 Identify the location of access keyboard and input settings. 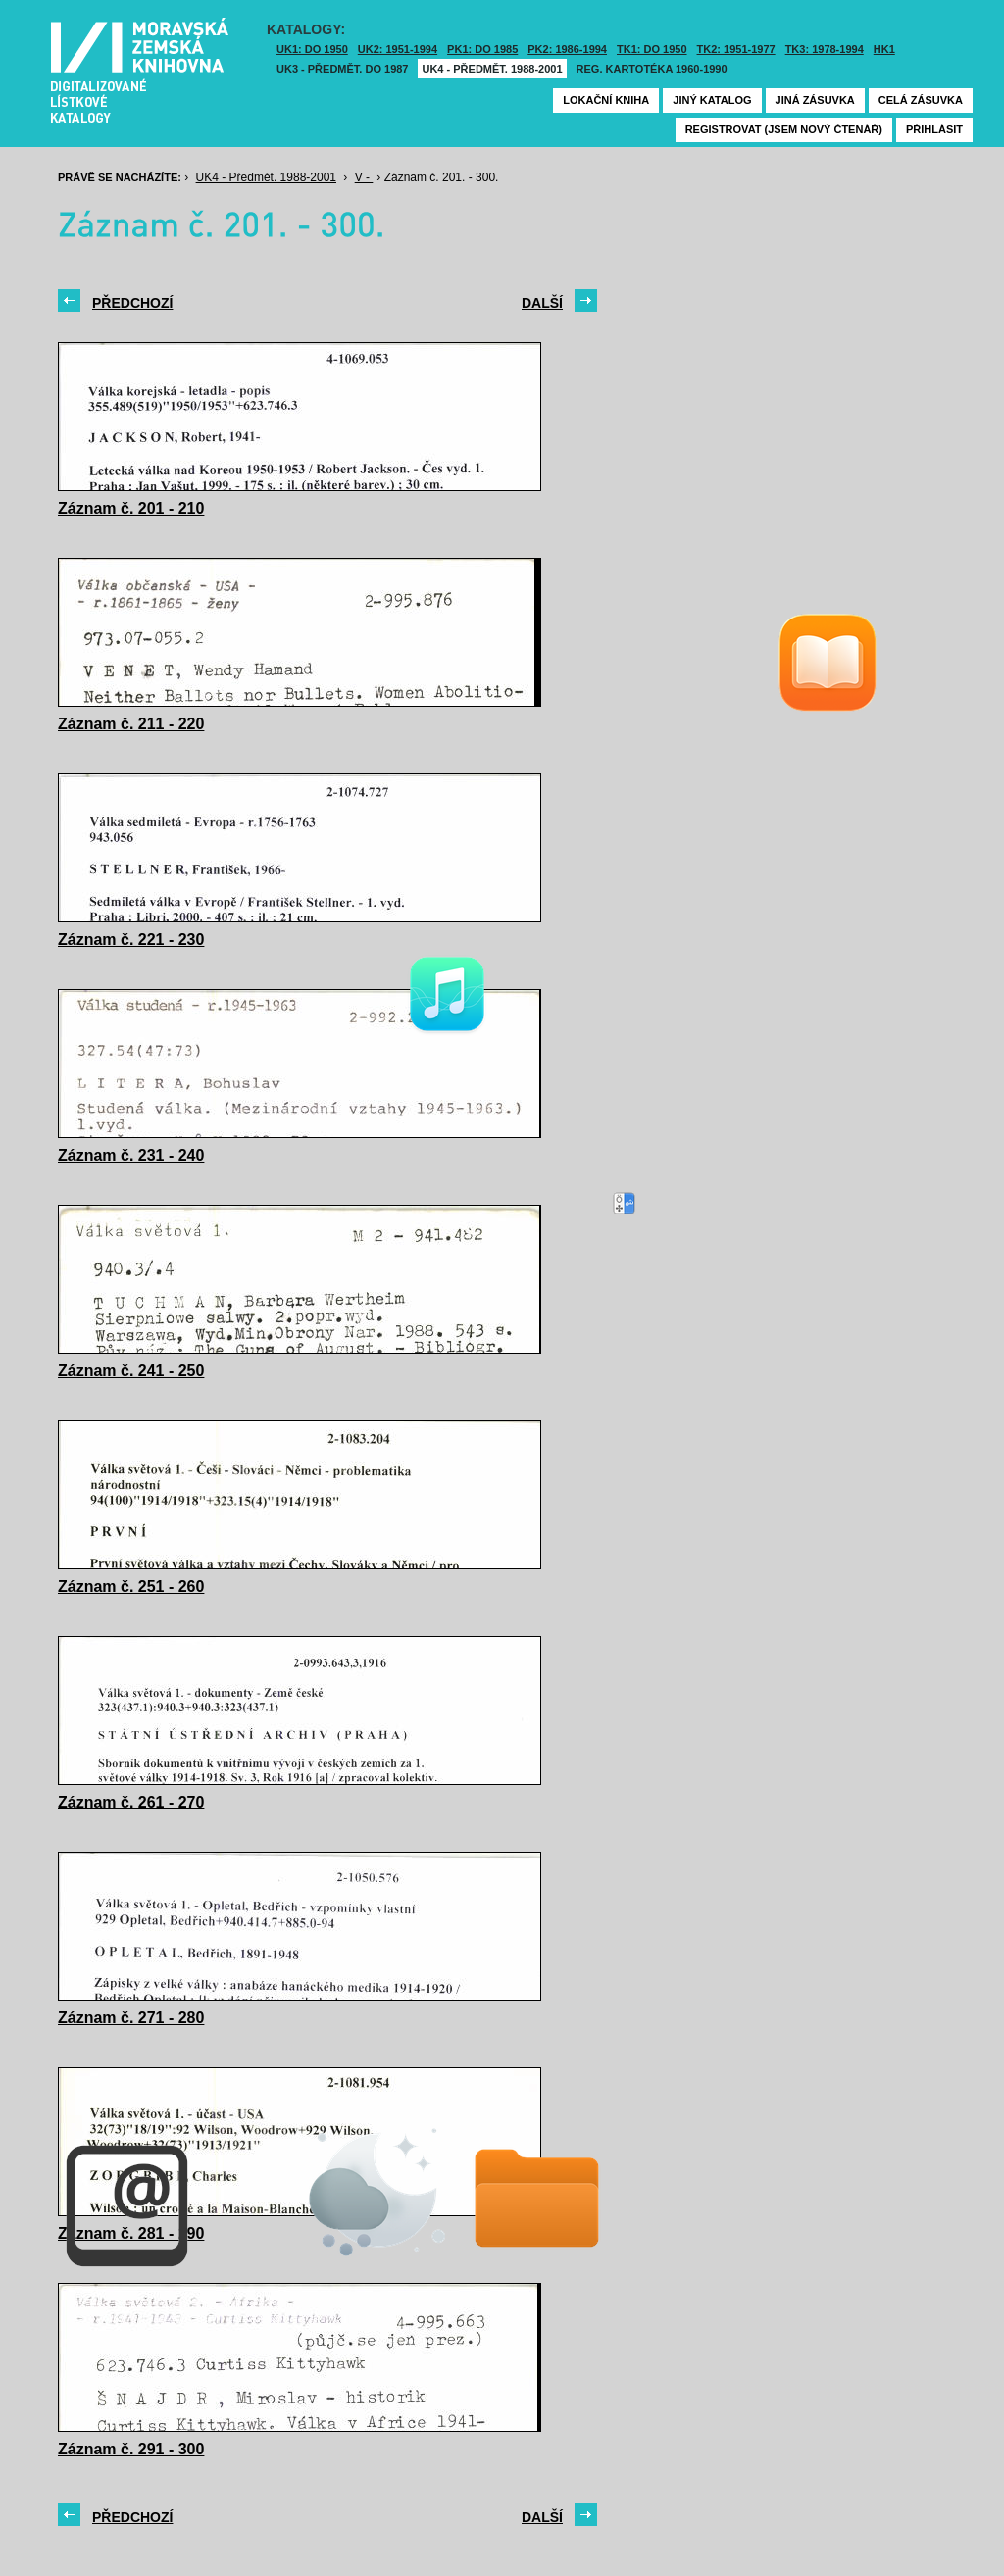
(126, 2205).